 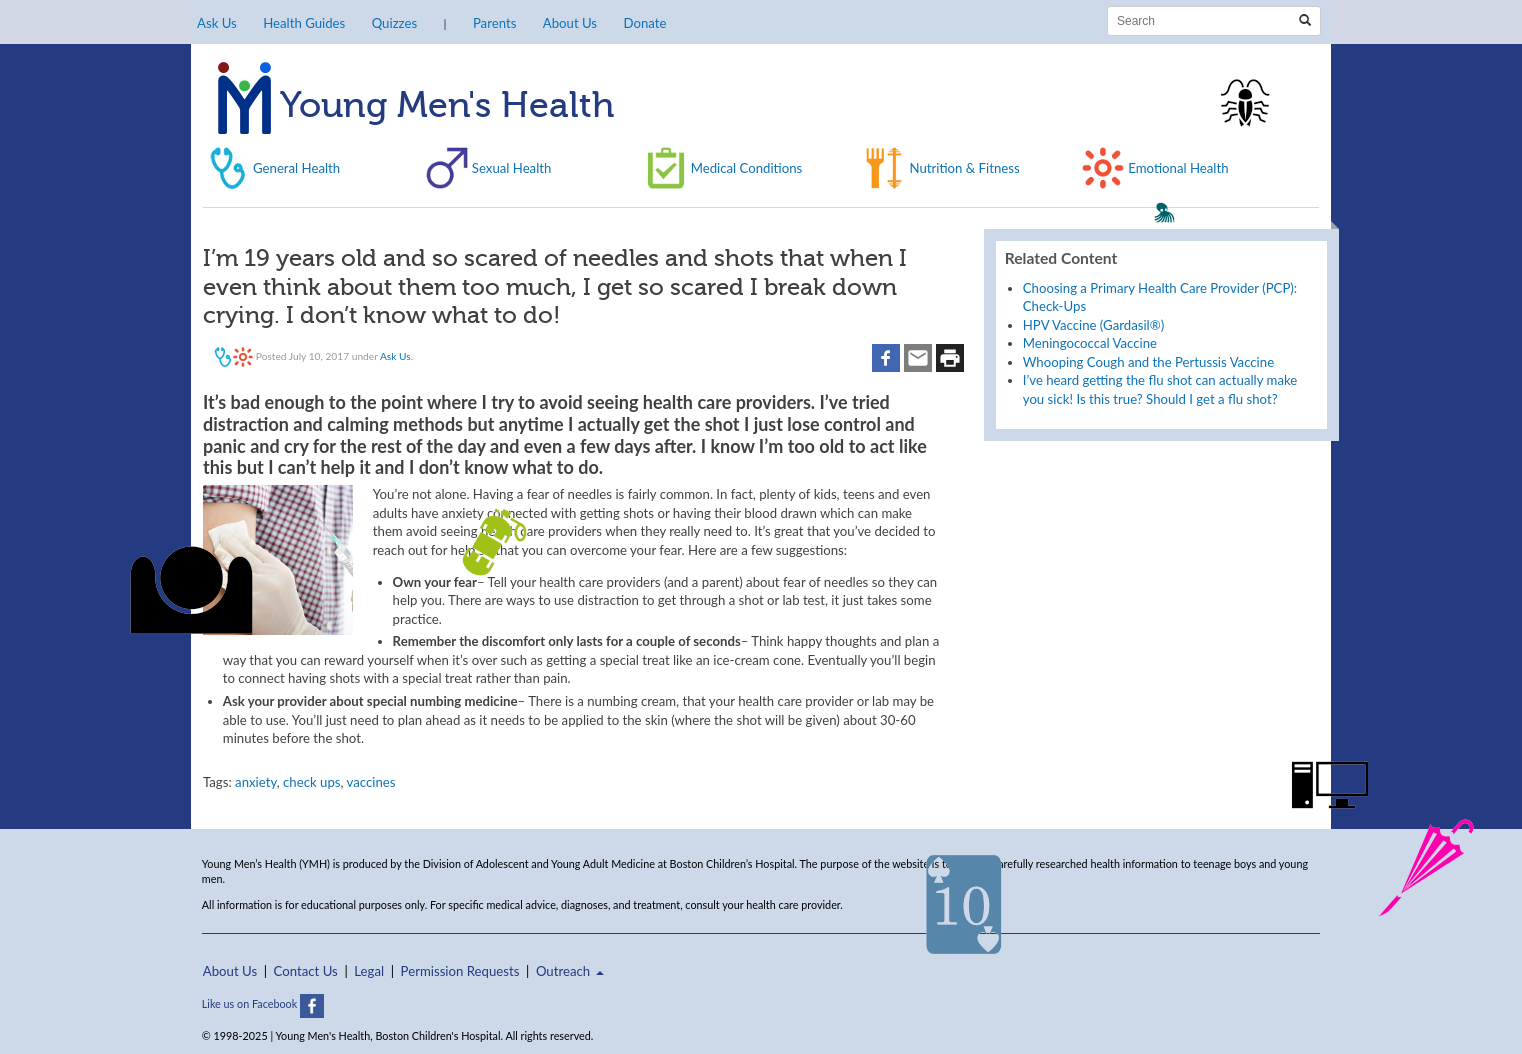 What do you see at coordinates (1425, 869) in the screenshot?
I see `select umbrella bayonet weapon in game inventory` at bounding box center [1425, 869].